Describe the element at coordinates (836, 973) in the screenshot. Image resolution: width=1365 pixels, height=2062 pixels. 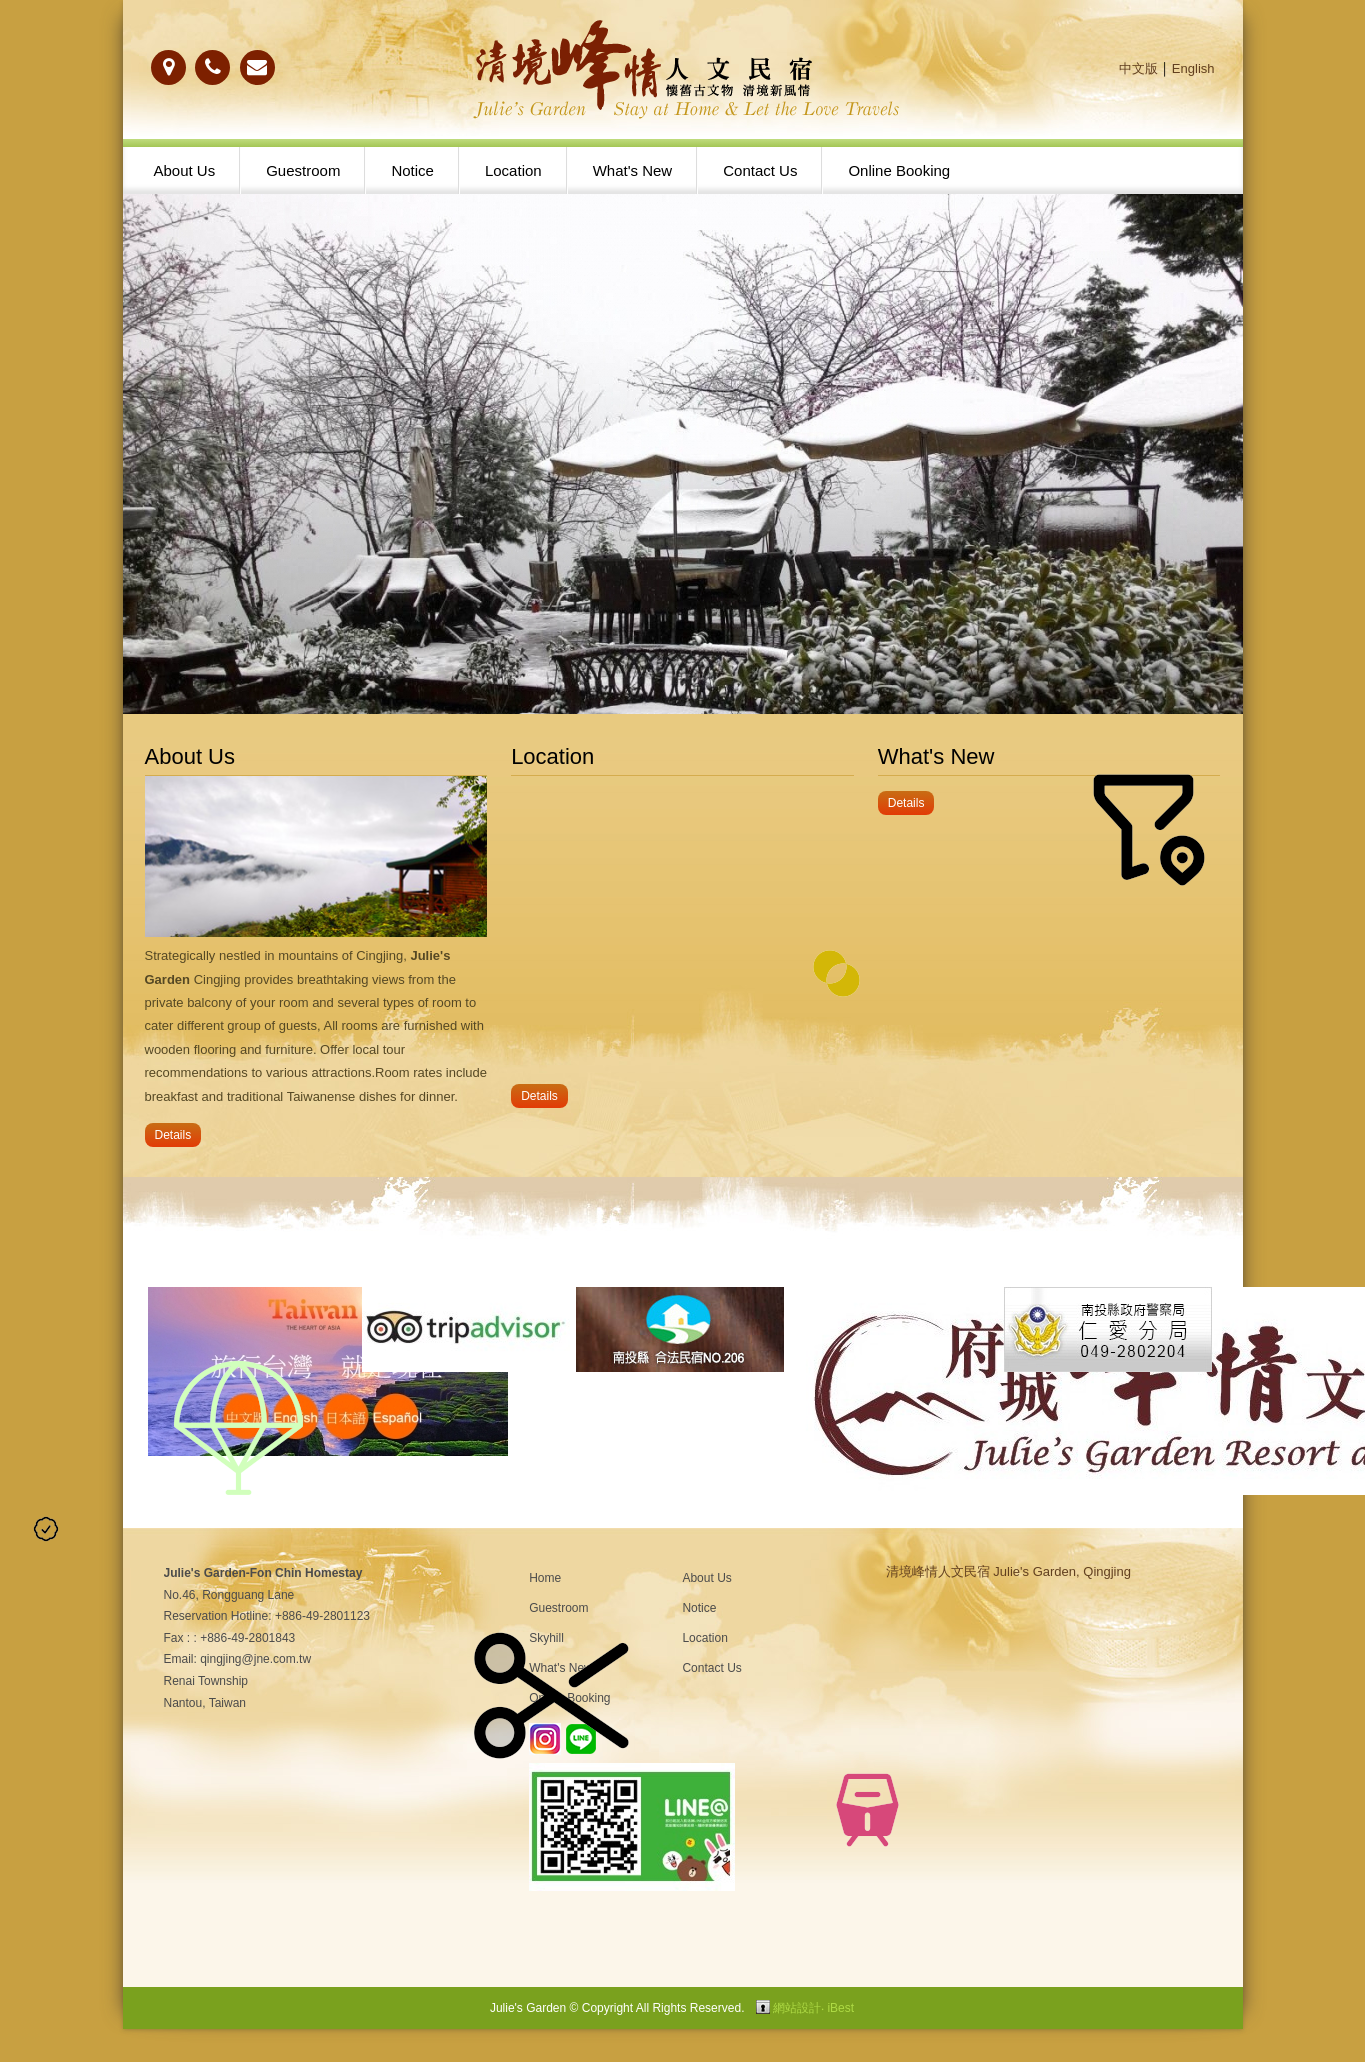
I see `exclude overlapping selection areas` at that location.